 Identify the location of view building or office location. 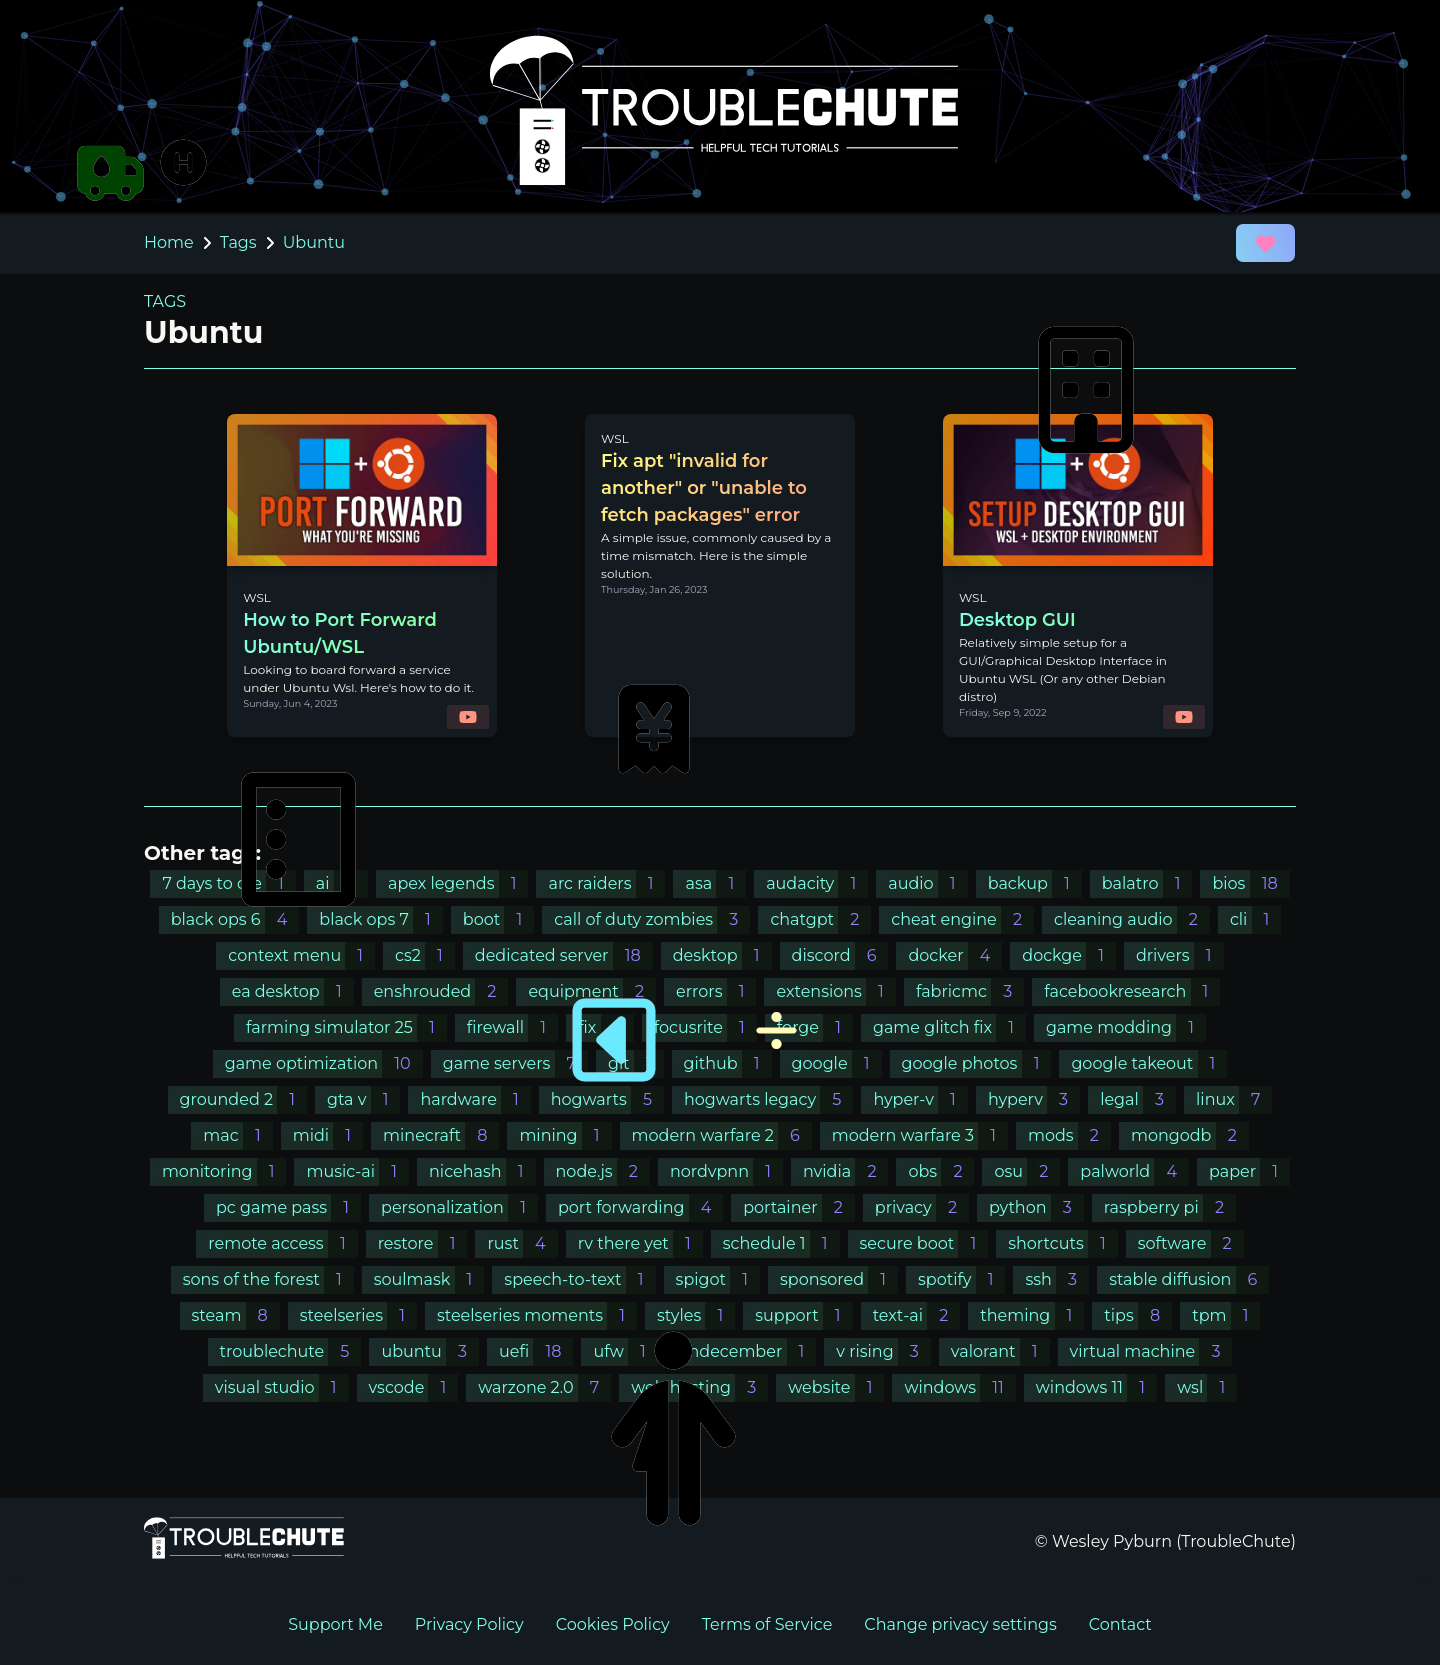
(1086, 390).